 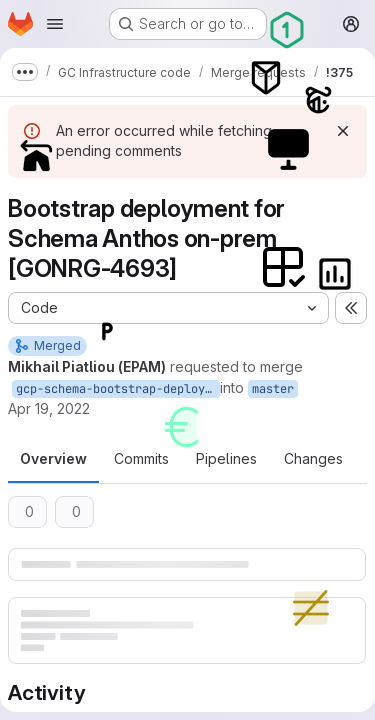 What do you see at coordinates (283, 267) in the screenshot?
I see `indicates all items in a grid view are selected` at bounding box center [283, 267].